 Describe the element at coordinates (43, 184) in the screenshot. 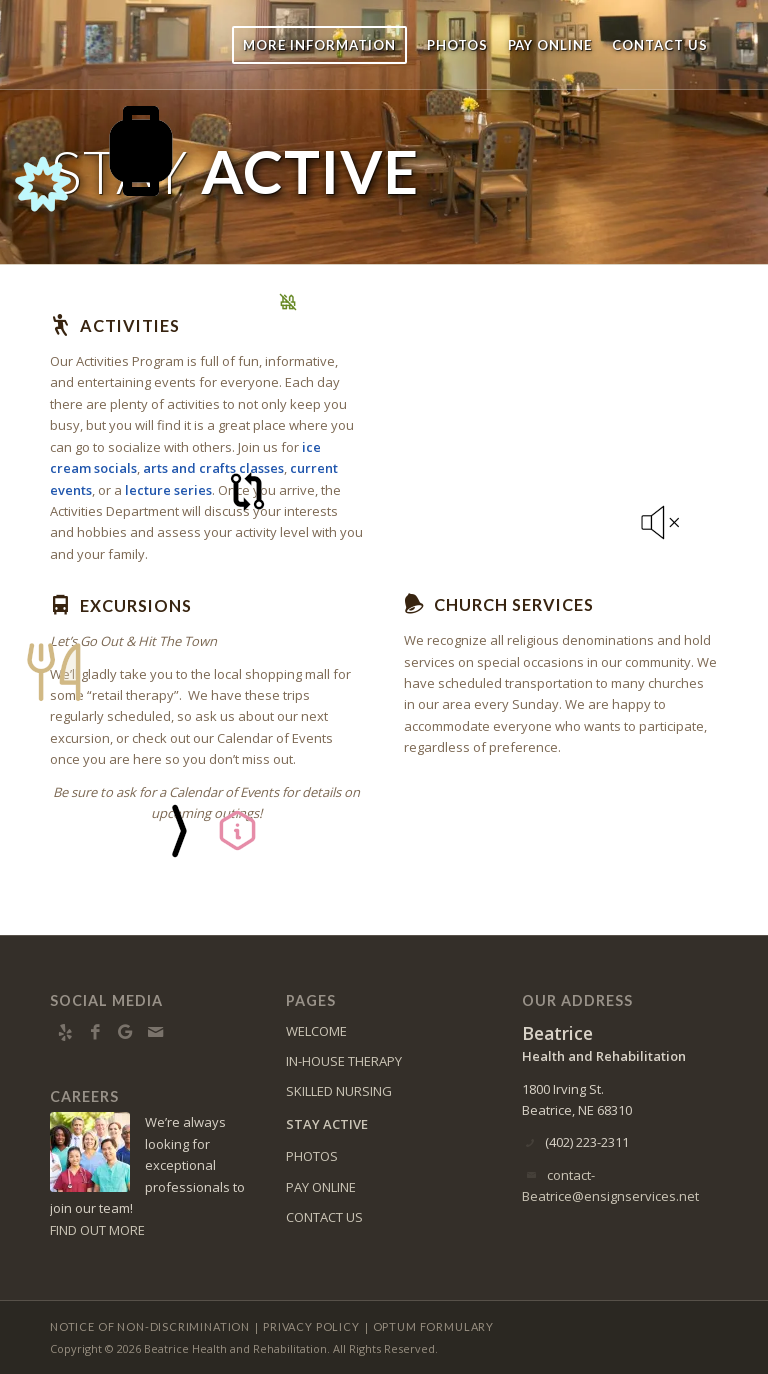

I see `represents the Bahá'í faith symbol` at that location.